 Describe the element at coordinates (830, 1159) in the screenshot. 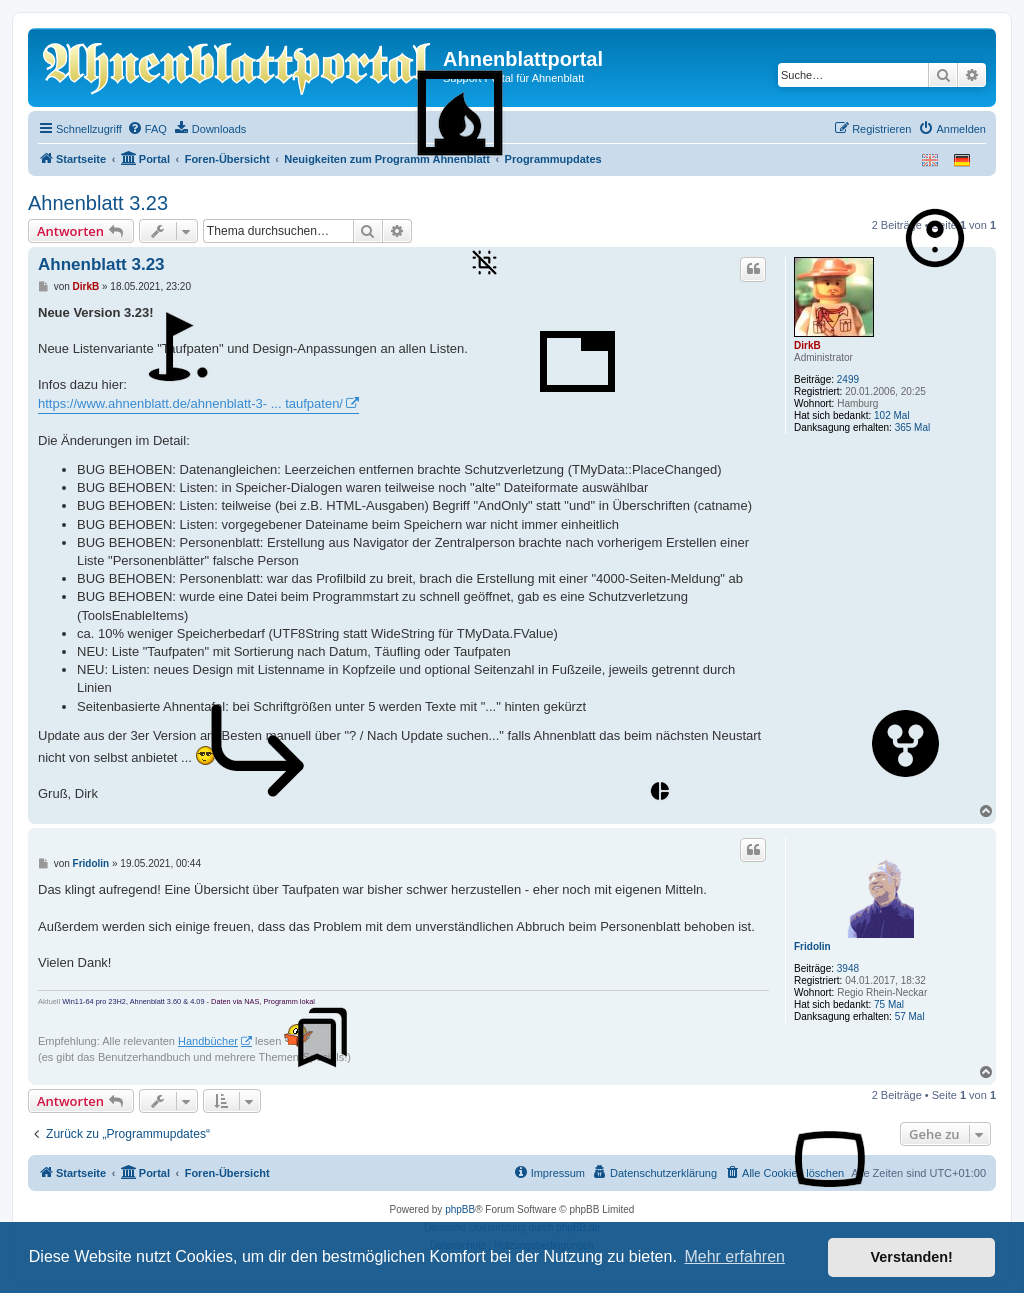

I see `switch to wide-angle or panorama camera mode` at that location.